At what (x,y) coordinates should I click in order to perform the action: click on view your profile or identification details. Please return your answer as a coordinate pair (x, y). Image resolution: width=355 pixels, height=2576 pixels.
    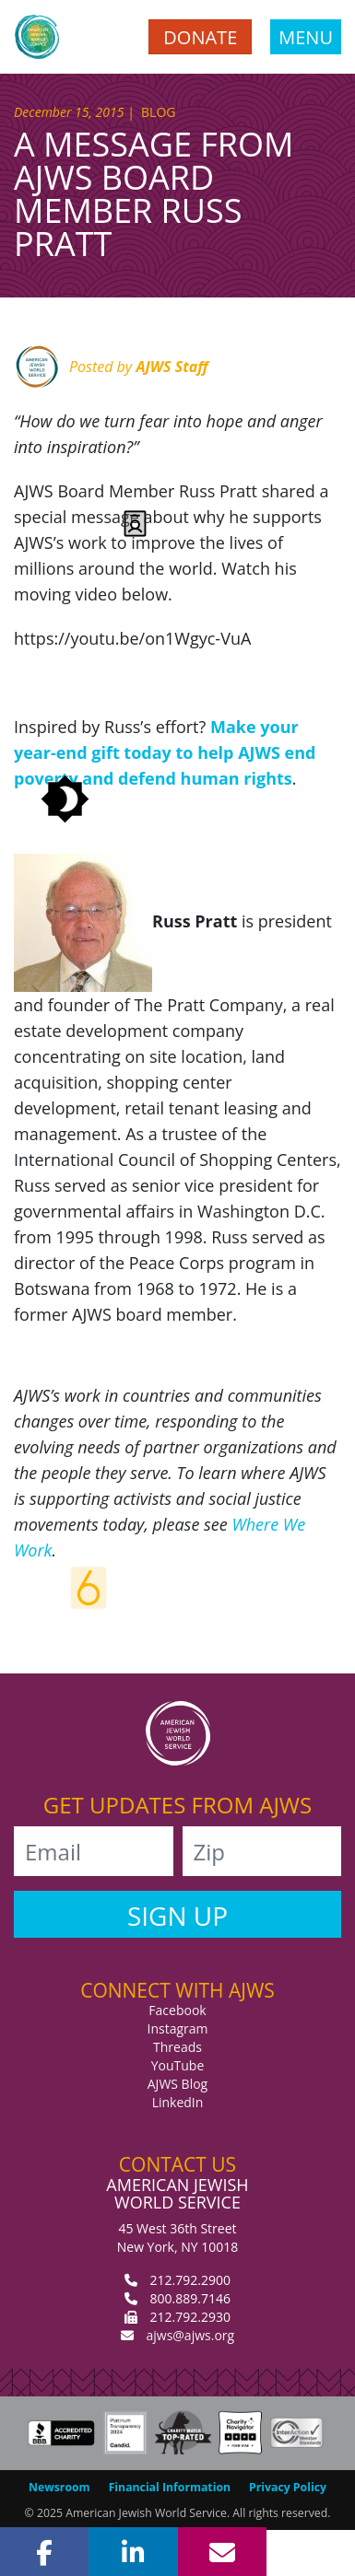
    Looking at the image, I should click on (135, 523).